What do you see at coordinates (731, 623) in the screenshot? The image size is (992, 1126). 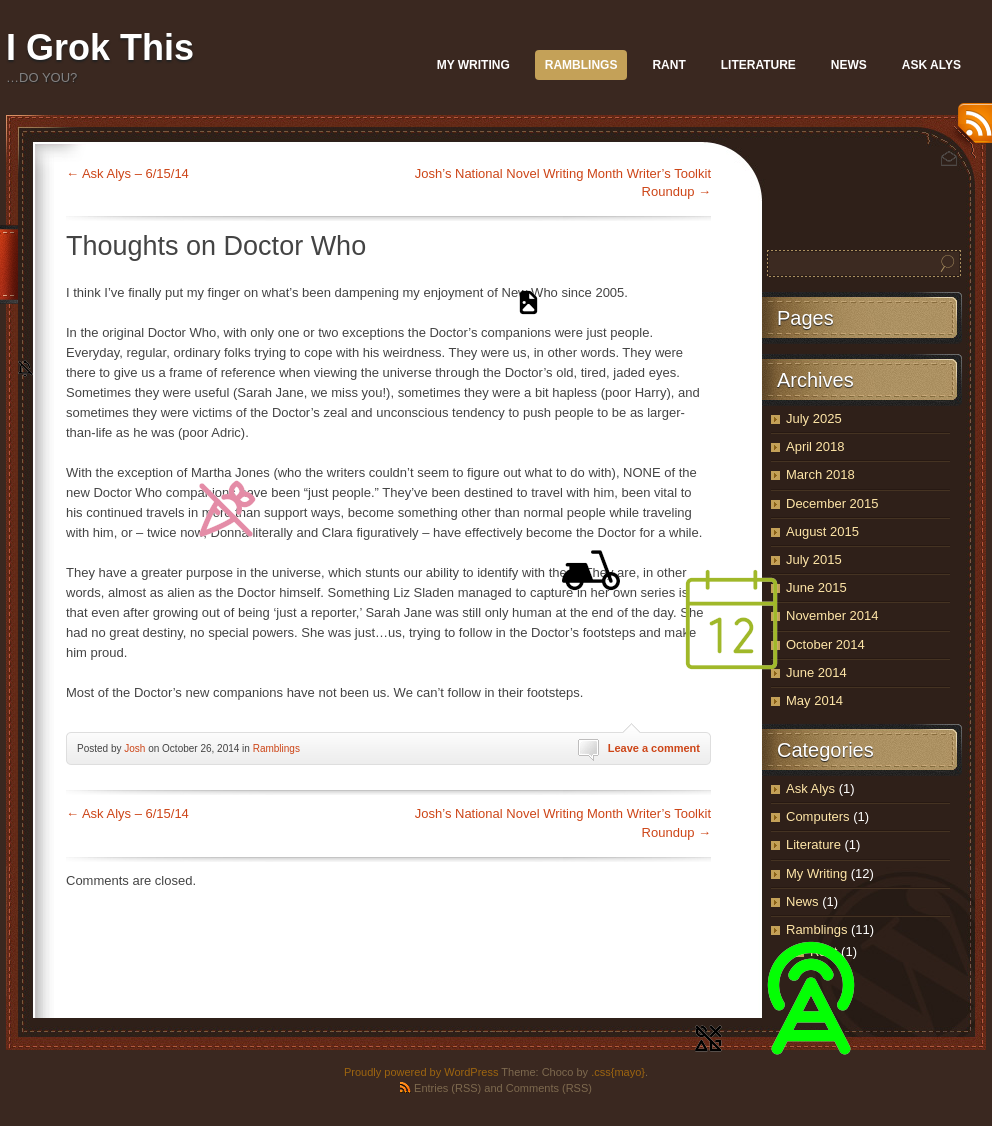 I see `view calendar or schedule` at bounding box center [731, 623].